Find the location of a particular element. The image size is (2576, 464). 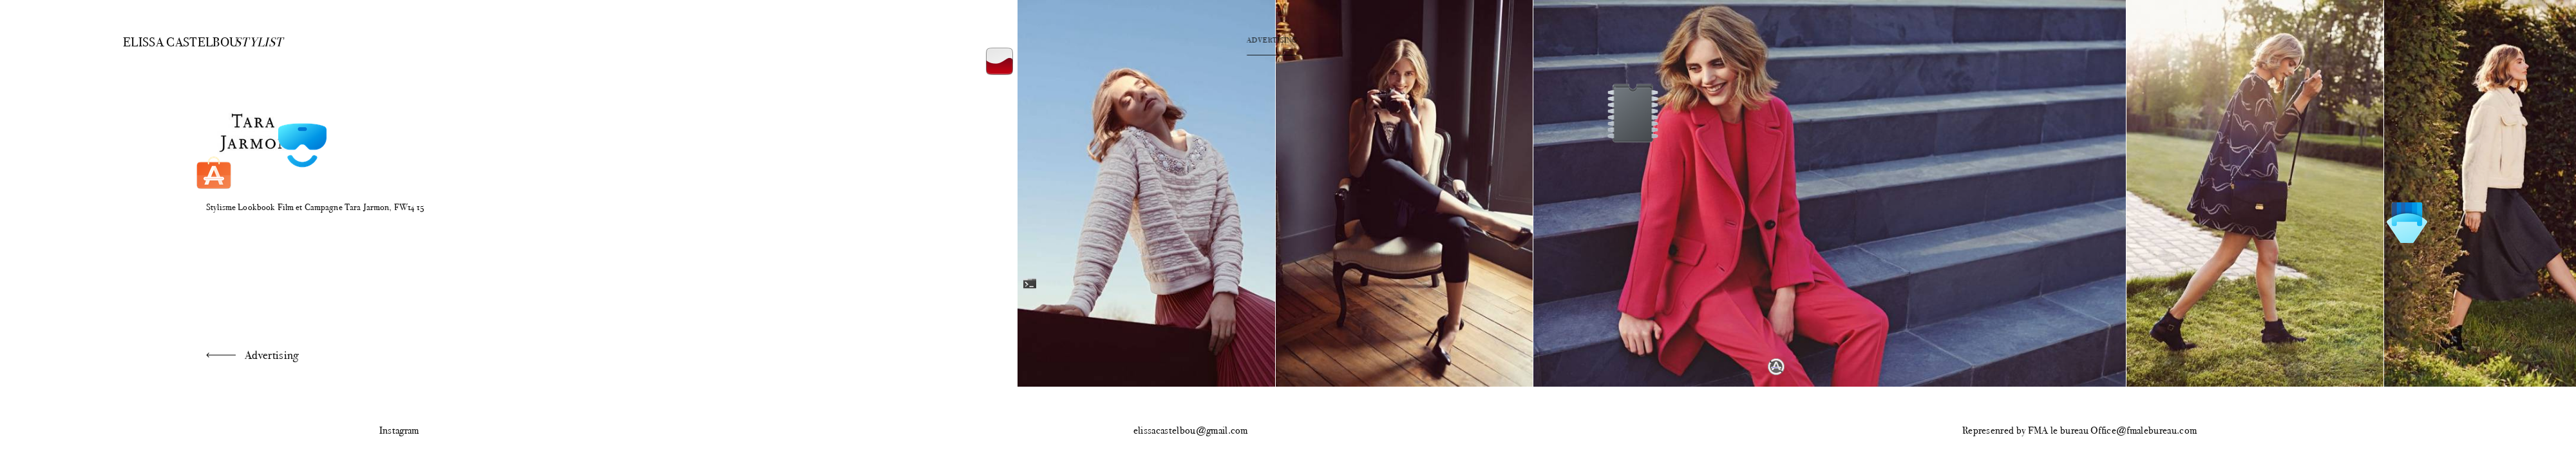

open the warehouse app for managing software packages is located at coordinates (2407, 222).